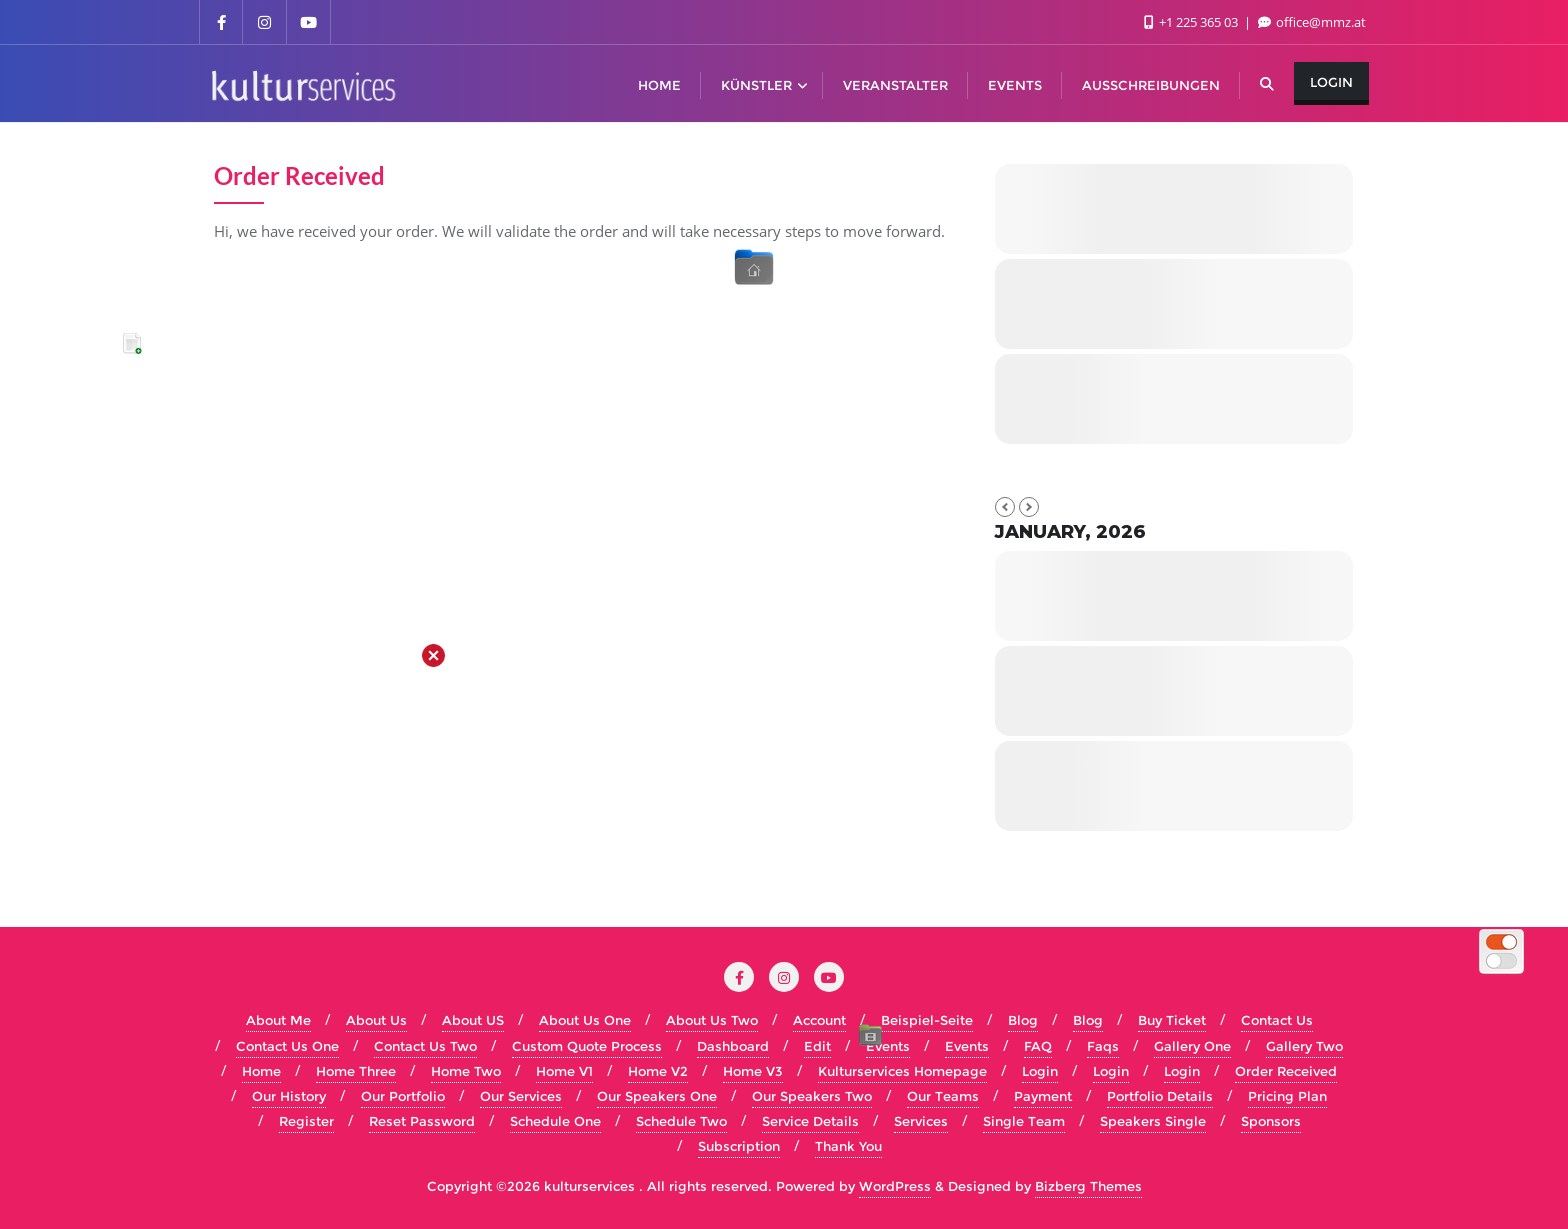  I want to click on open gnome tweaks to customize desktop settings, so click(1501, 951).